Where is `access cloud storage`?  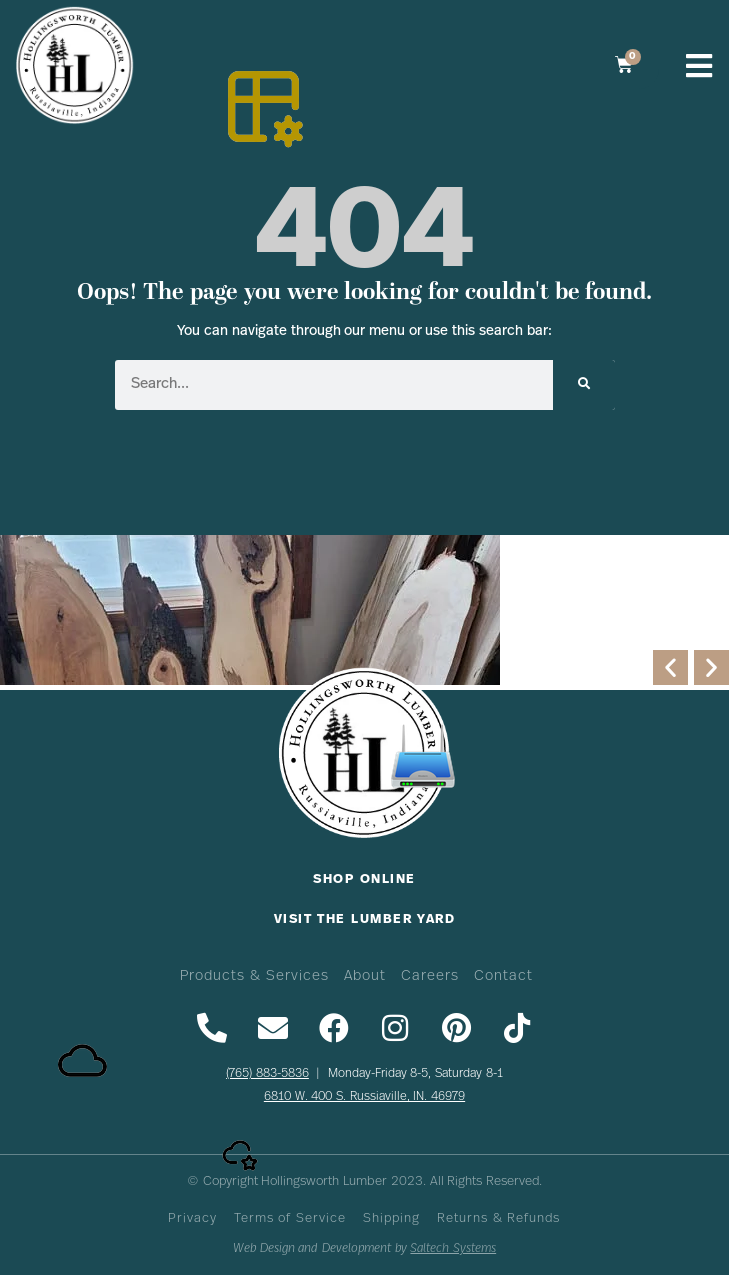 access cloud storage is located at coordinates (82, 1060).